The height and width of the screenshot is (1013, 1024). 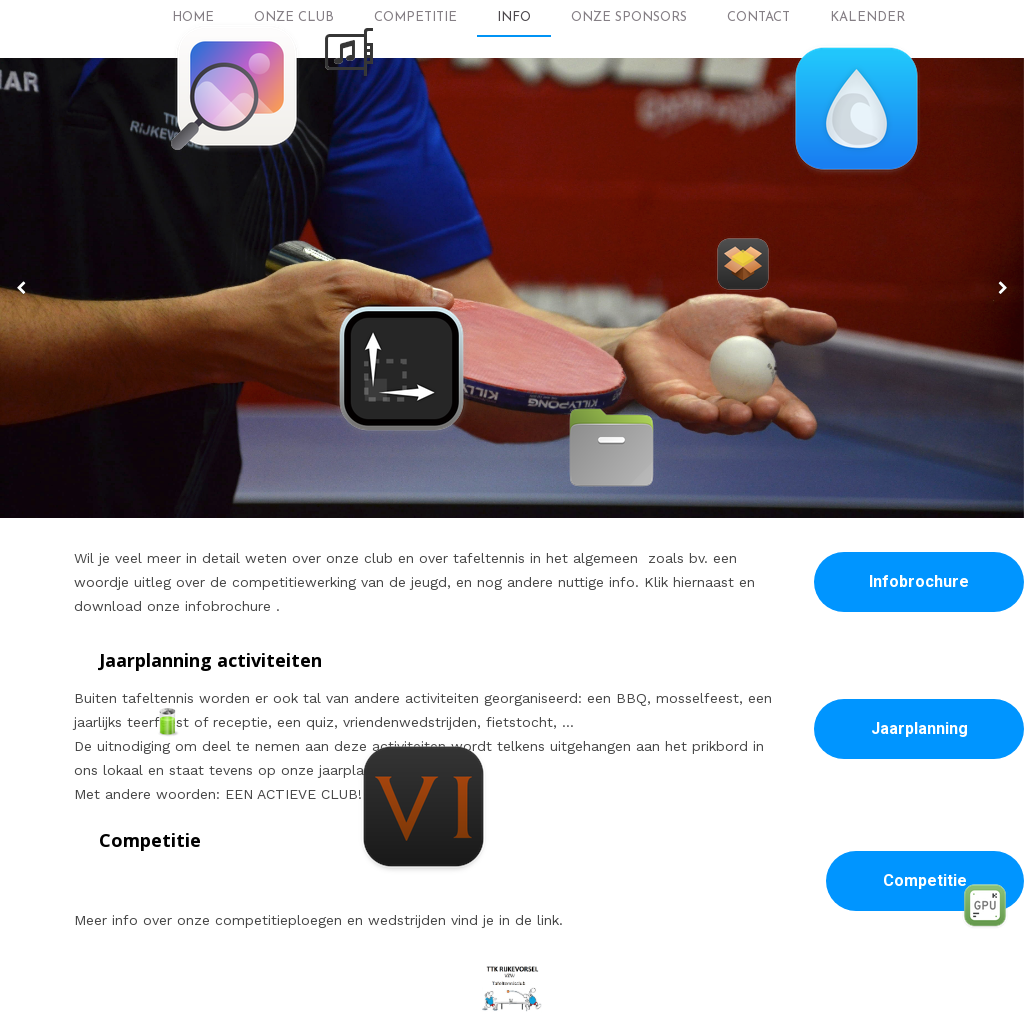 I want to click on open graphics driver settings, so click(x=985, y=906).